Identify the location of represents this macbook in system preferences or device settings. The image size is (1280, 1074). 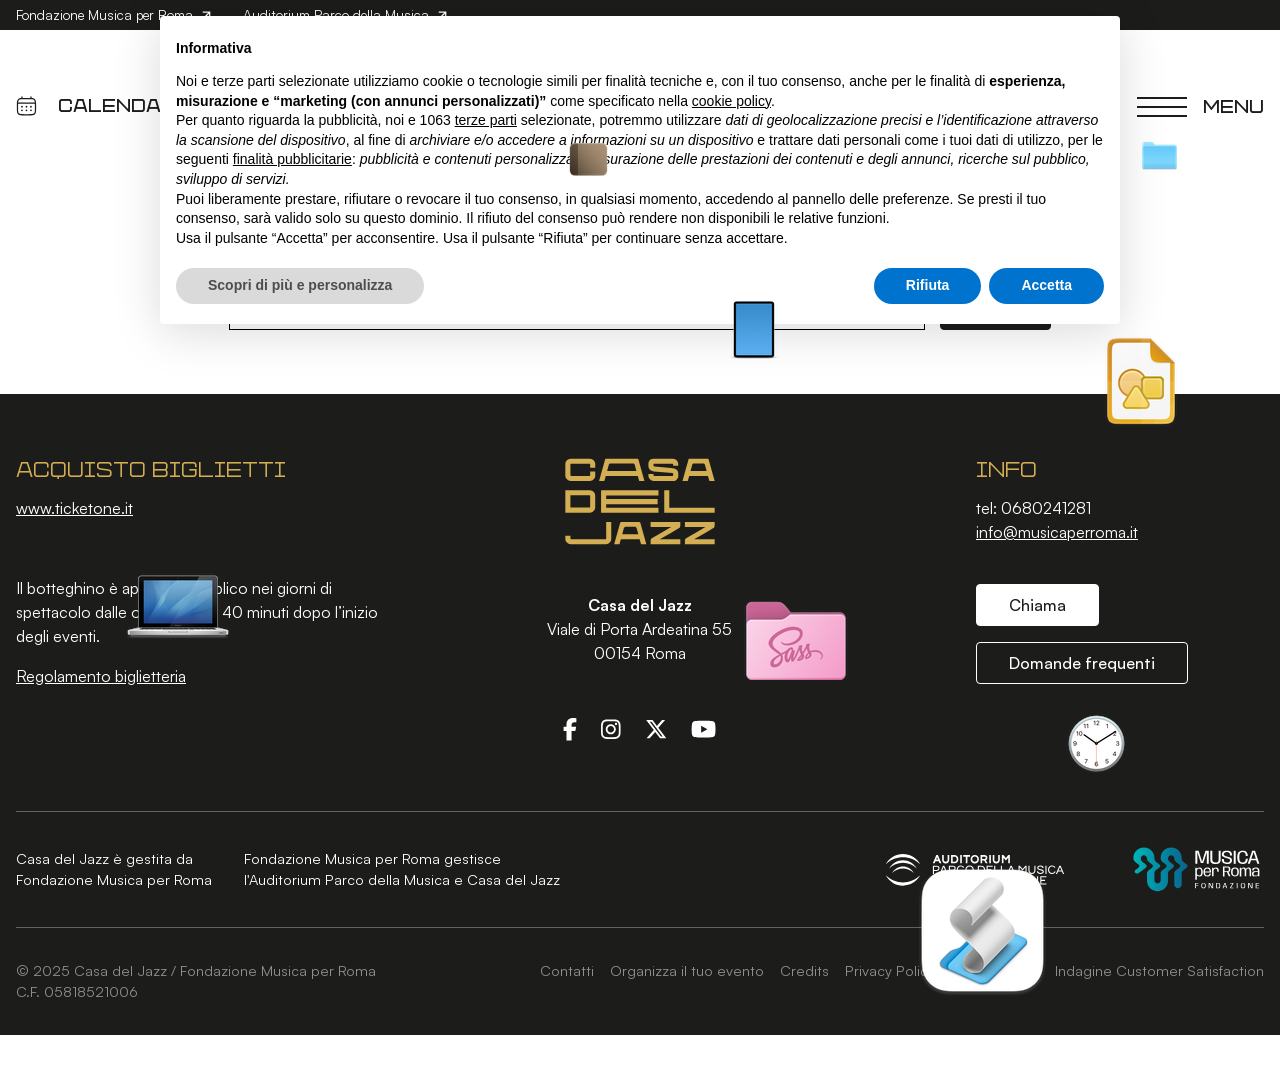
(178, 601).